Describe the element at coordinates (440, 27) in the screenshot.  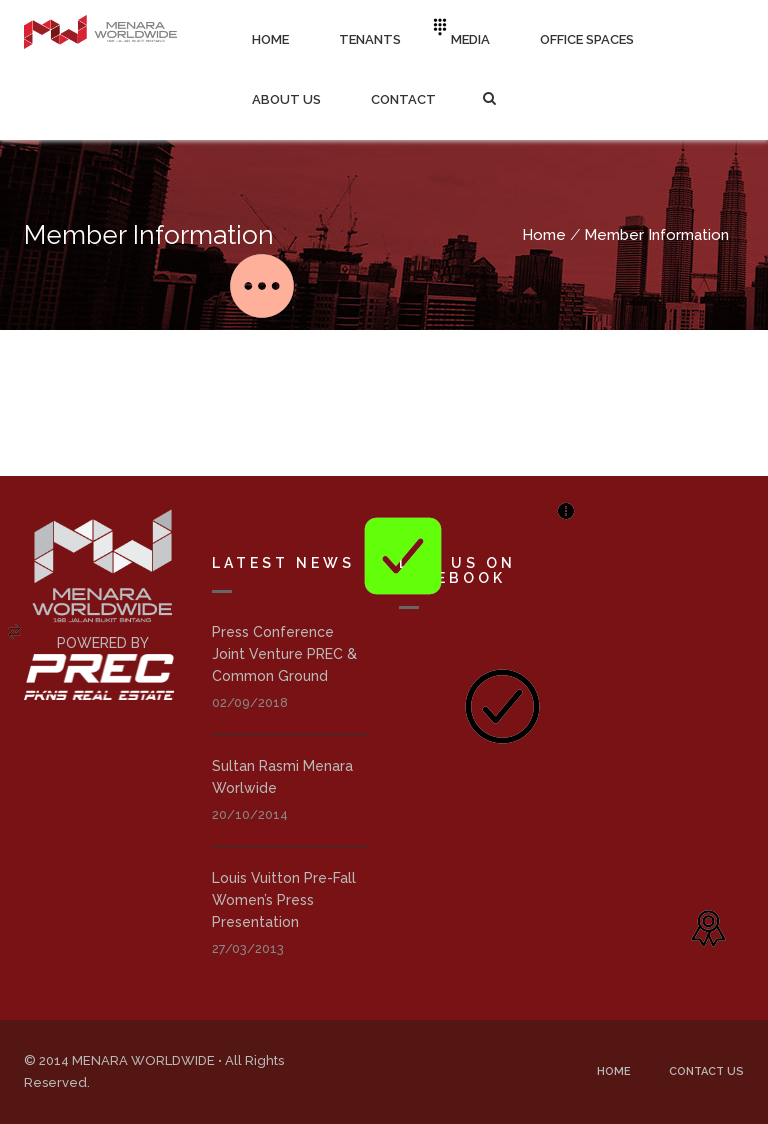
I see `open the phone dialer` at that location.